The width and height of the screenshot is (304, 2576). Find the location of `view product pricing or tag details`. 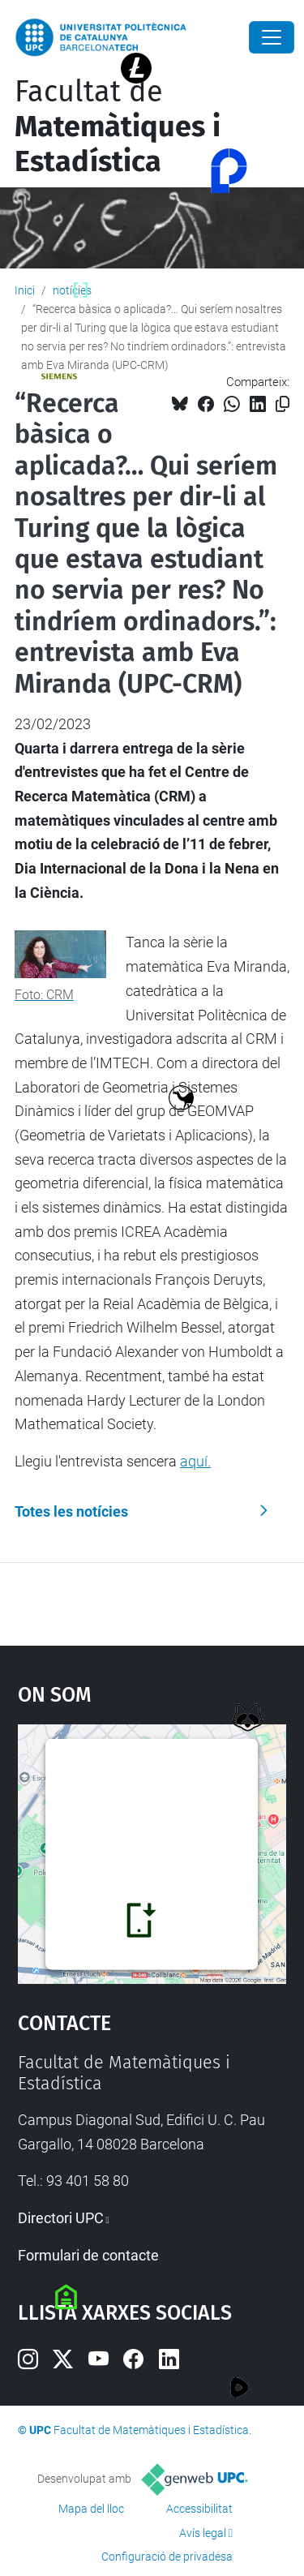

view product pricing or tag details is located at coordinates (66, 2297).